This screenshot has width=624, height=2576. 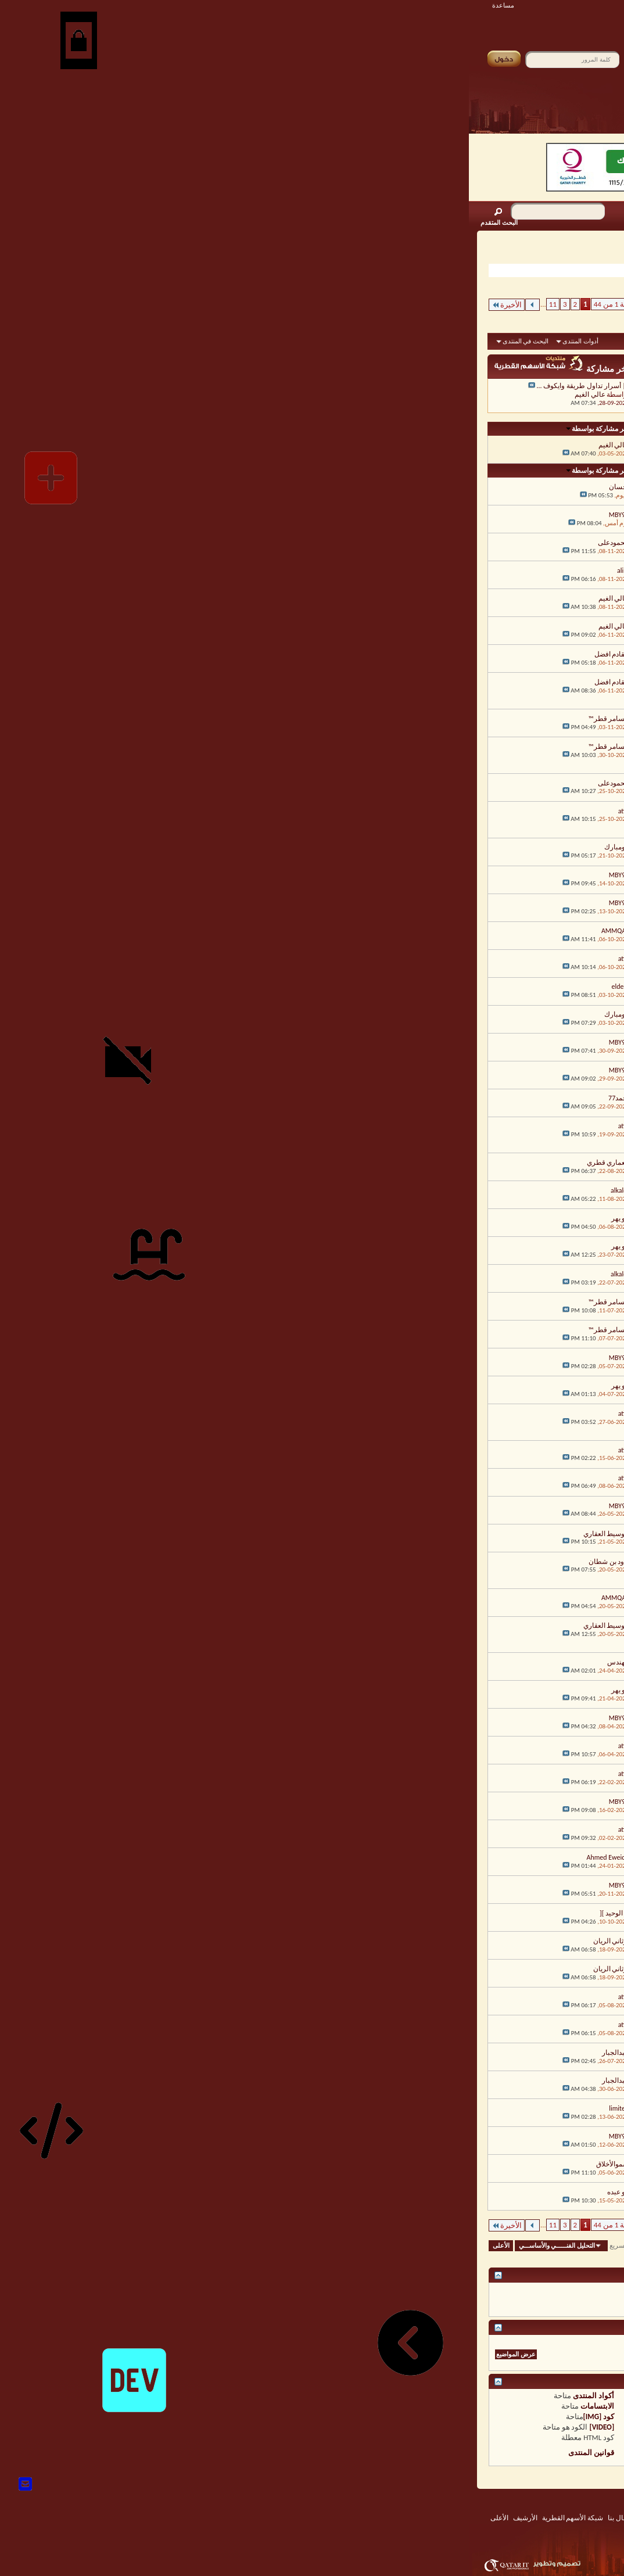 I want to click on open your email inbox, so click(x=25, y=2484).